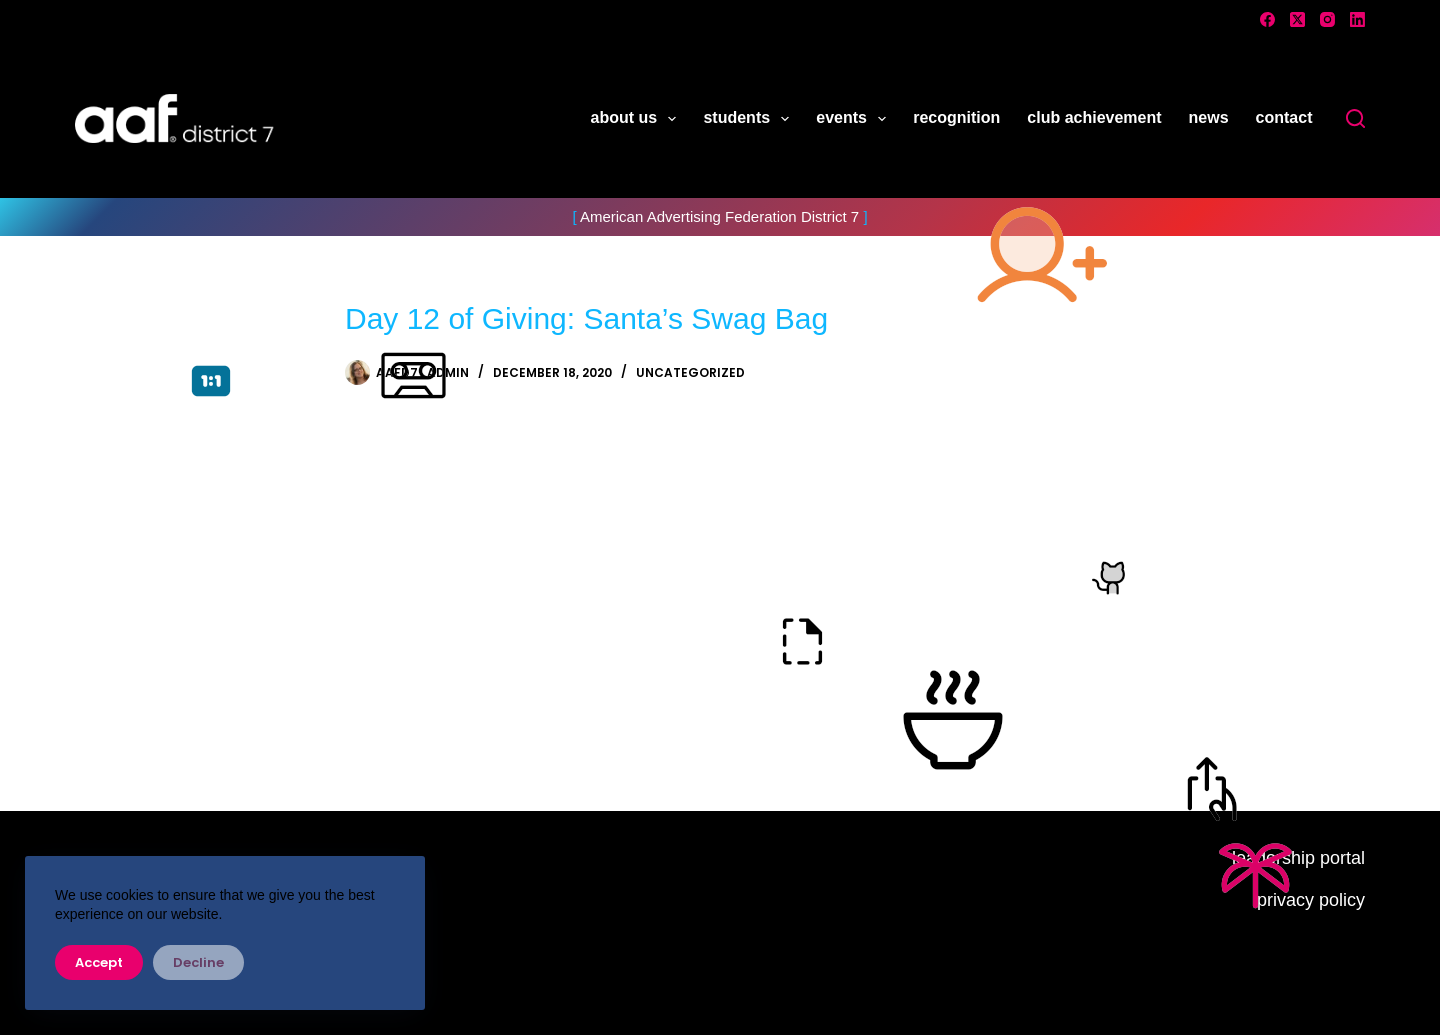  I want to click on add a new contact or friend, so click(1038, 259).